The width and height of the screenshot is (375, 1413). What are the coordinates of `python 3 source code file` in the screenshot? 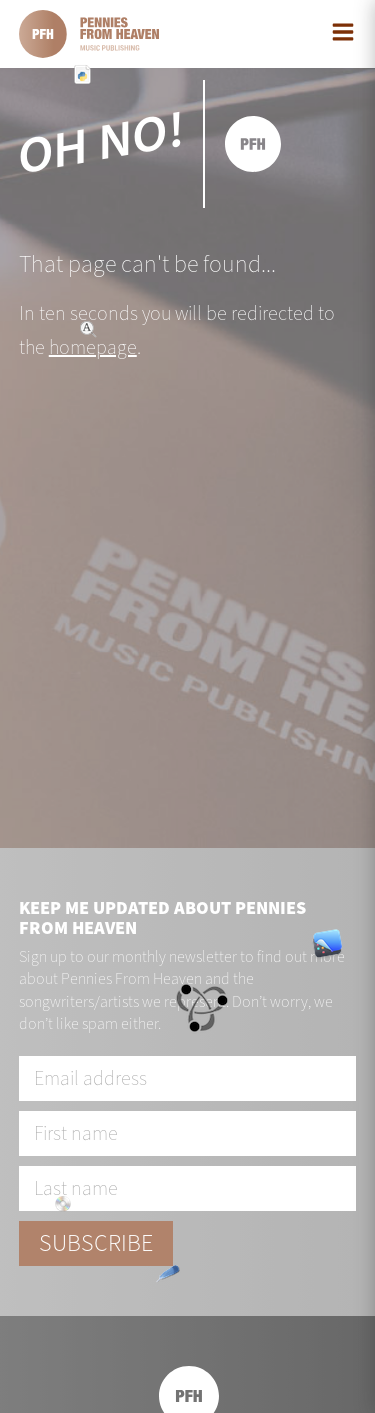 It's located at (82, 74).